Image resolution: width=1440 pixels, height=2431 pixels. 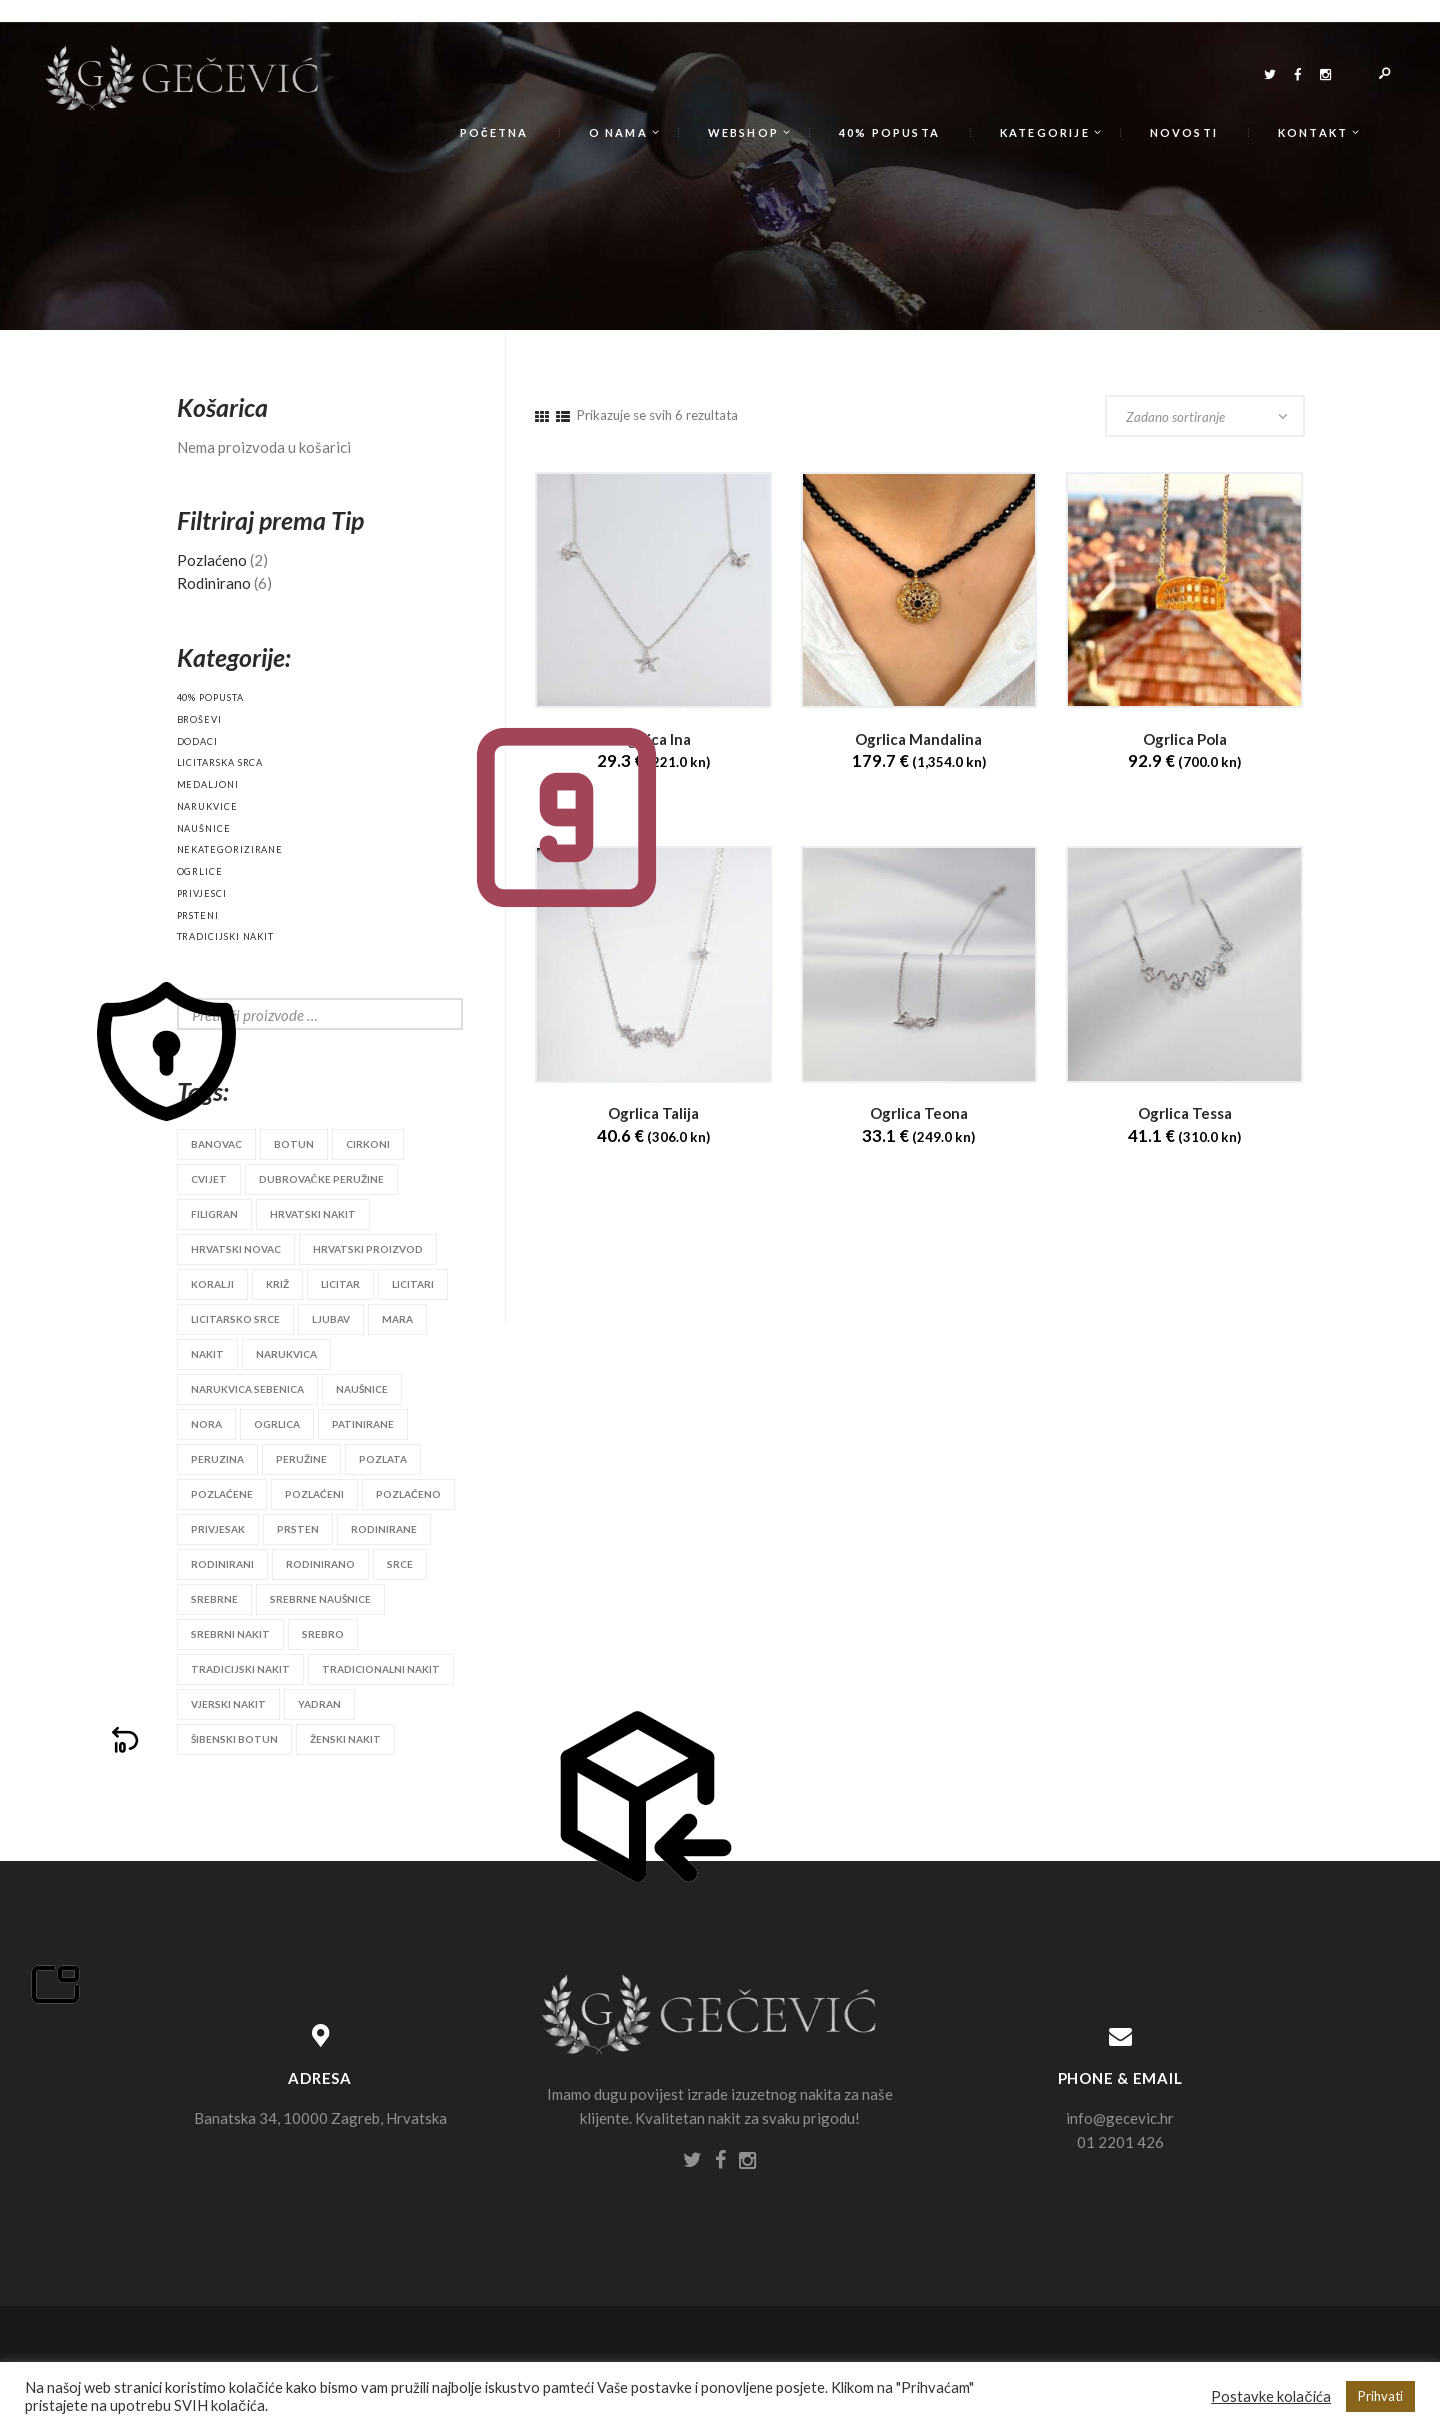 I want to click on skip backward 10 seconds, so click(x=124, y=1740).